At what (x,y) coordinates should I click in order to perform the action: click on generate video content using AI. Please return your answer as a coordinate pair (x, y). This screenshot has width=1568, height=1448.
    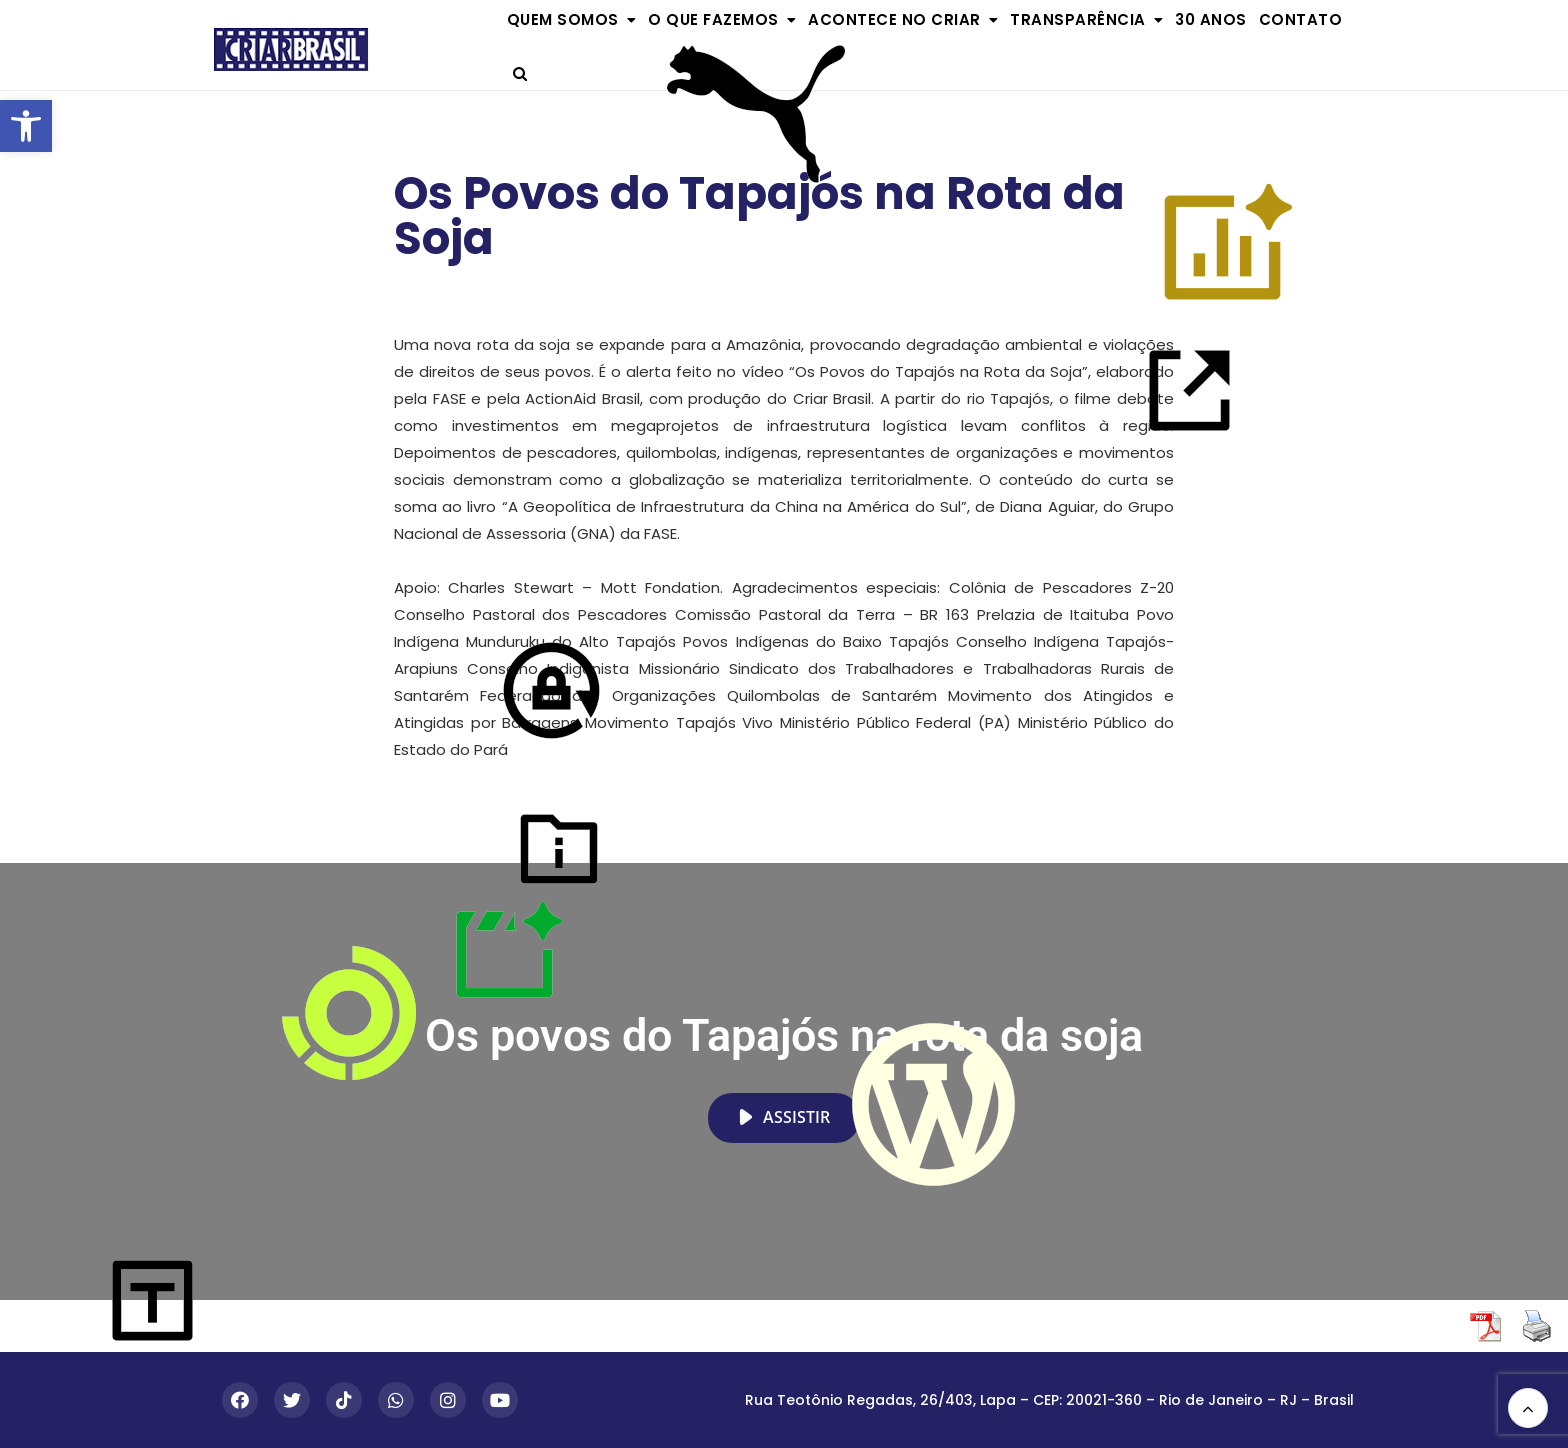
    Looking at the image, I should click on (504, 954).